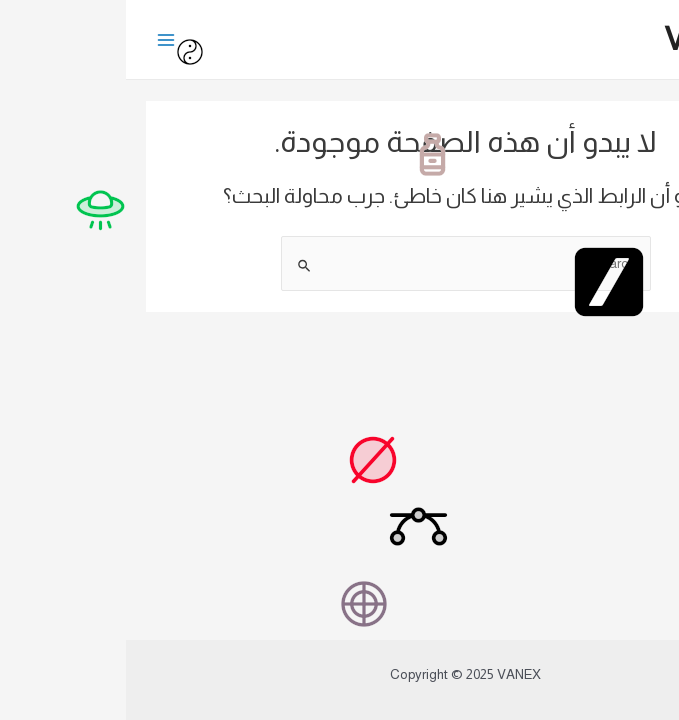  I want to click on edit vector path curves, so click(418, 526).